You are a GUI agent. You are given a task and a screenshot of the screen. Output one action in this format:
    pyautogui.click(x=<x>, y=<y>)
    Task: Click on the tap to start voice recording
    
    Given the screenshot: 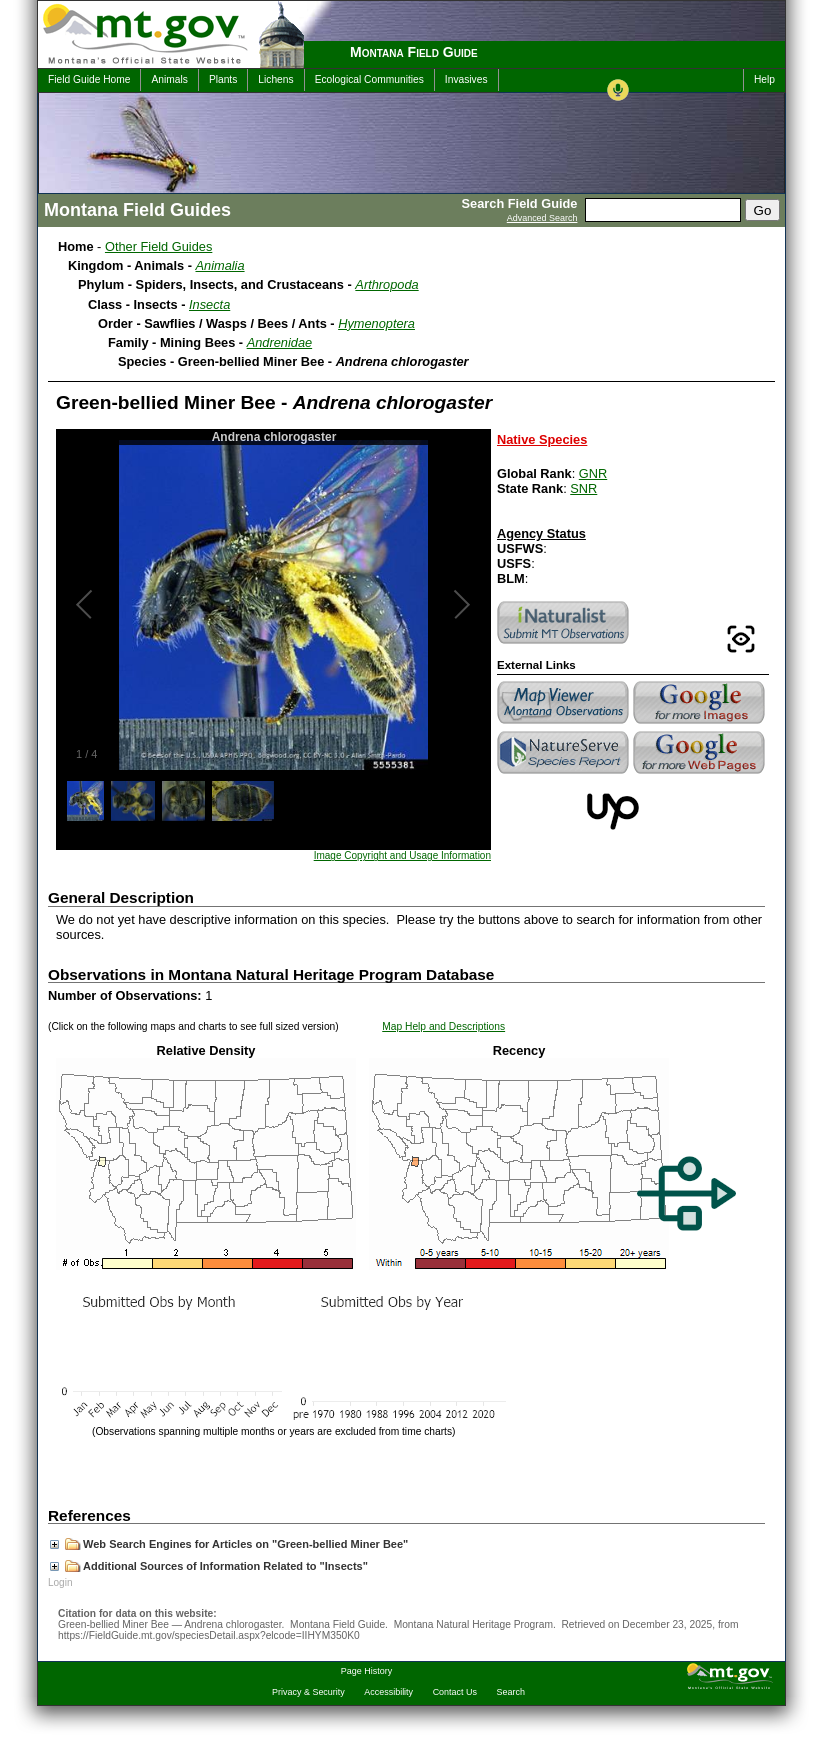 What is the action you would take?
    pyautogui.click(x=618, y=90)
    